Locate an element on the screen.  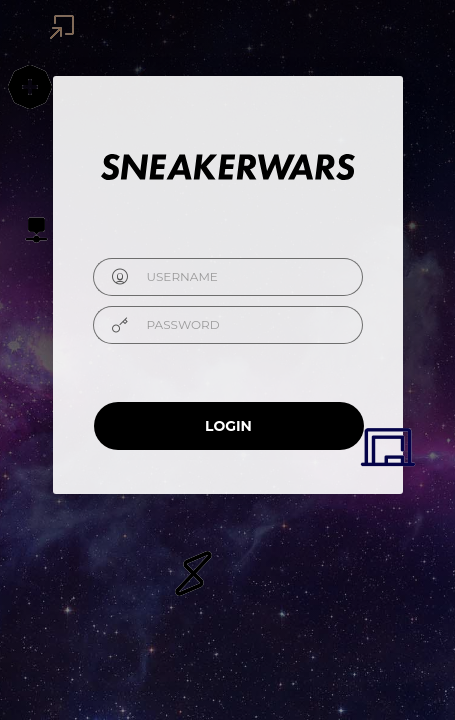
add a new item or element is located at coordinates (30, 87).